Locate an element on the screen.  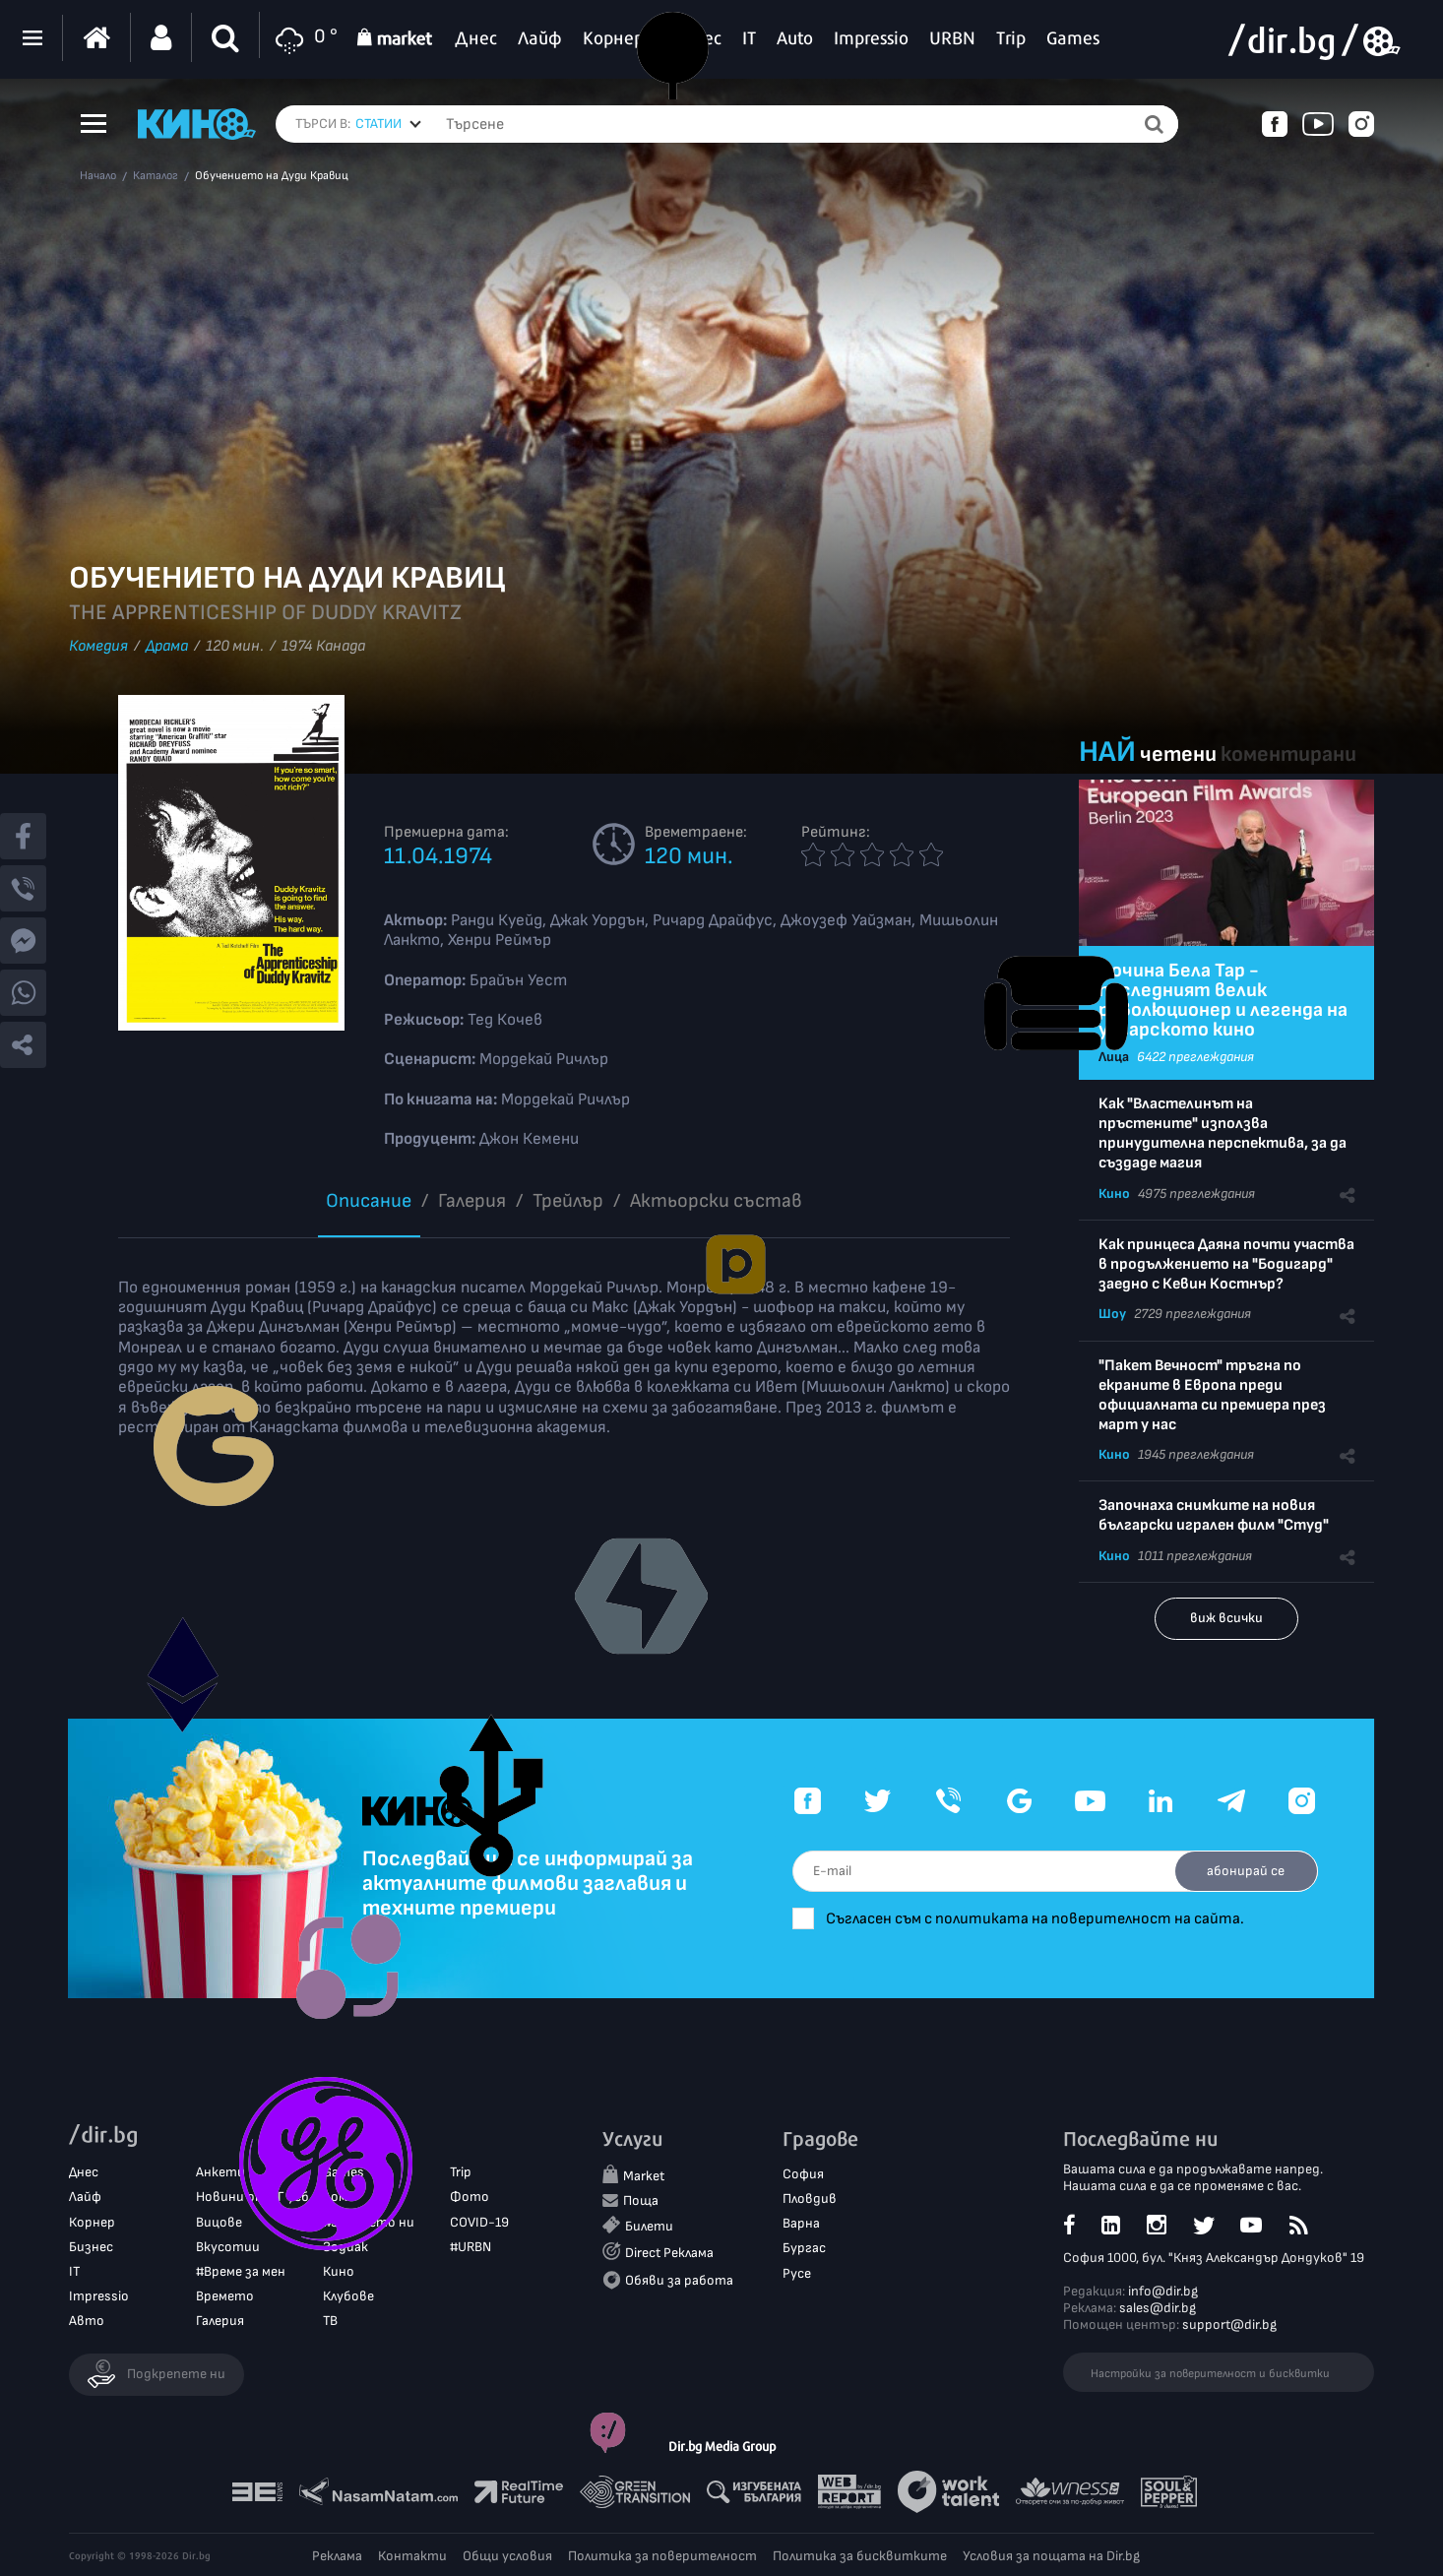
apache couchdb database service is located at coordinates (1056, 1003).